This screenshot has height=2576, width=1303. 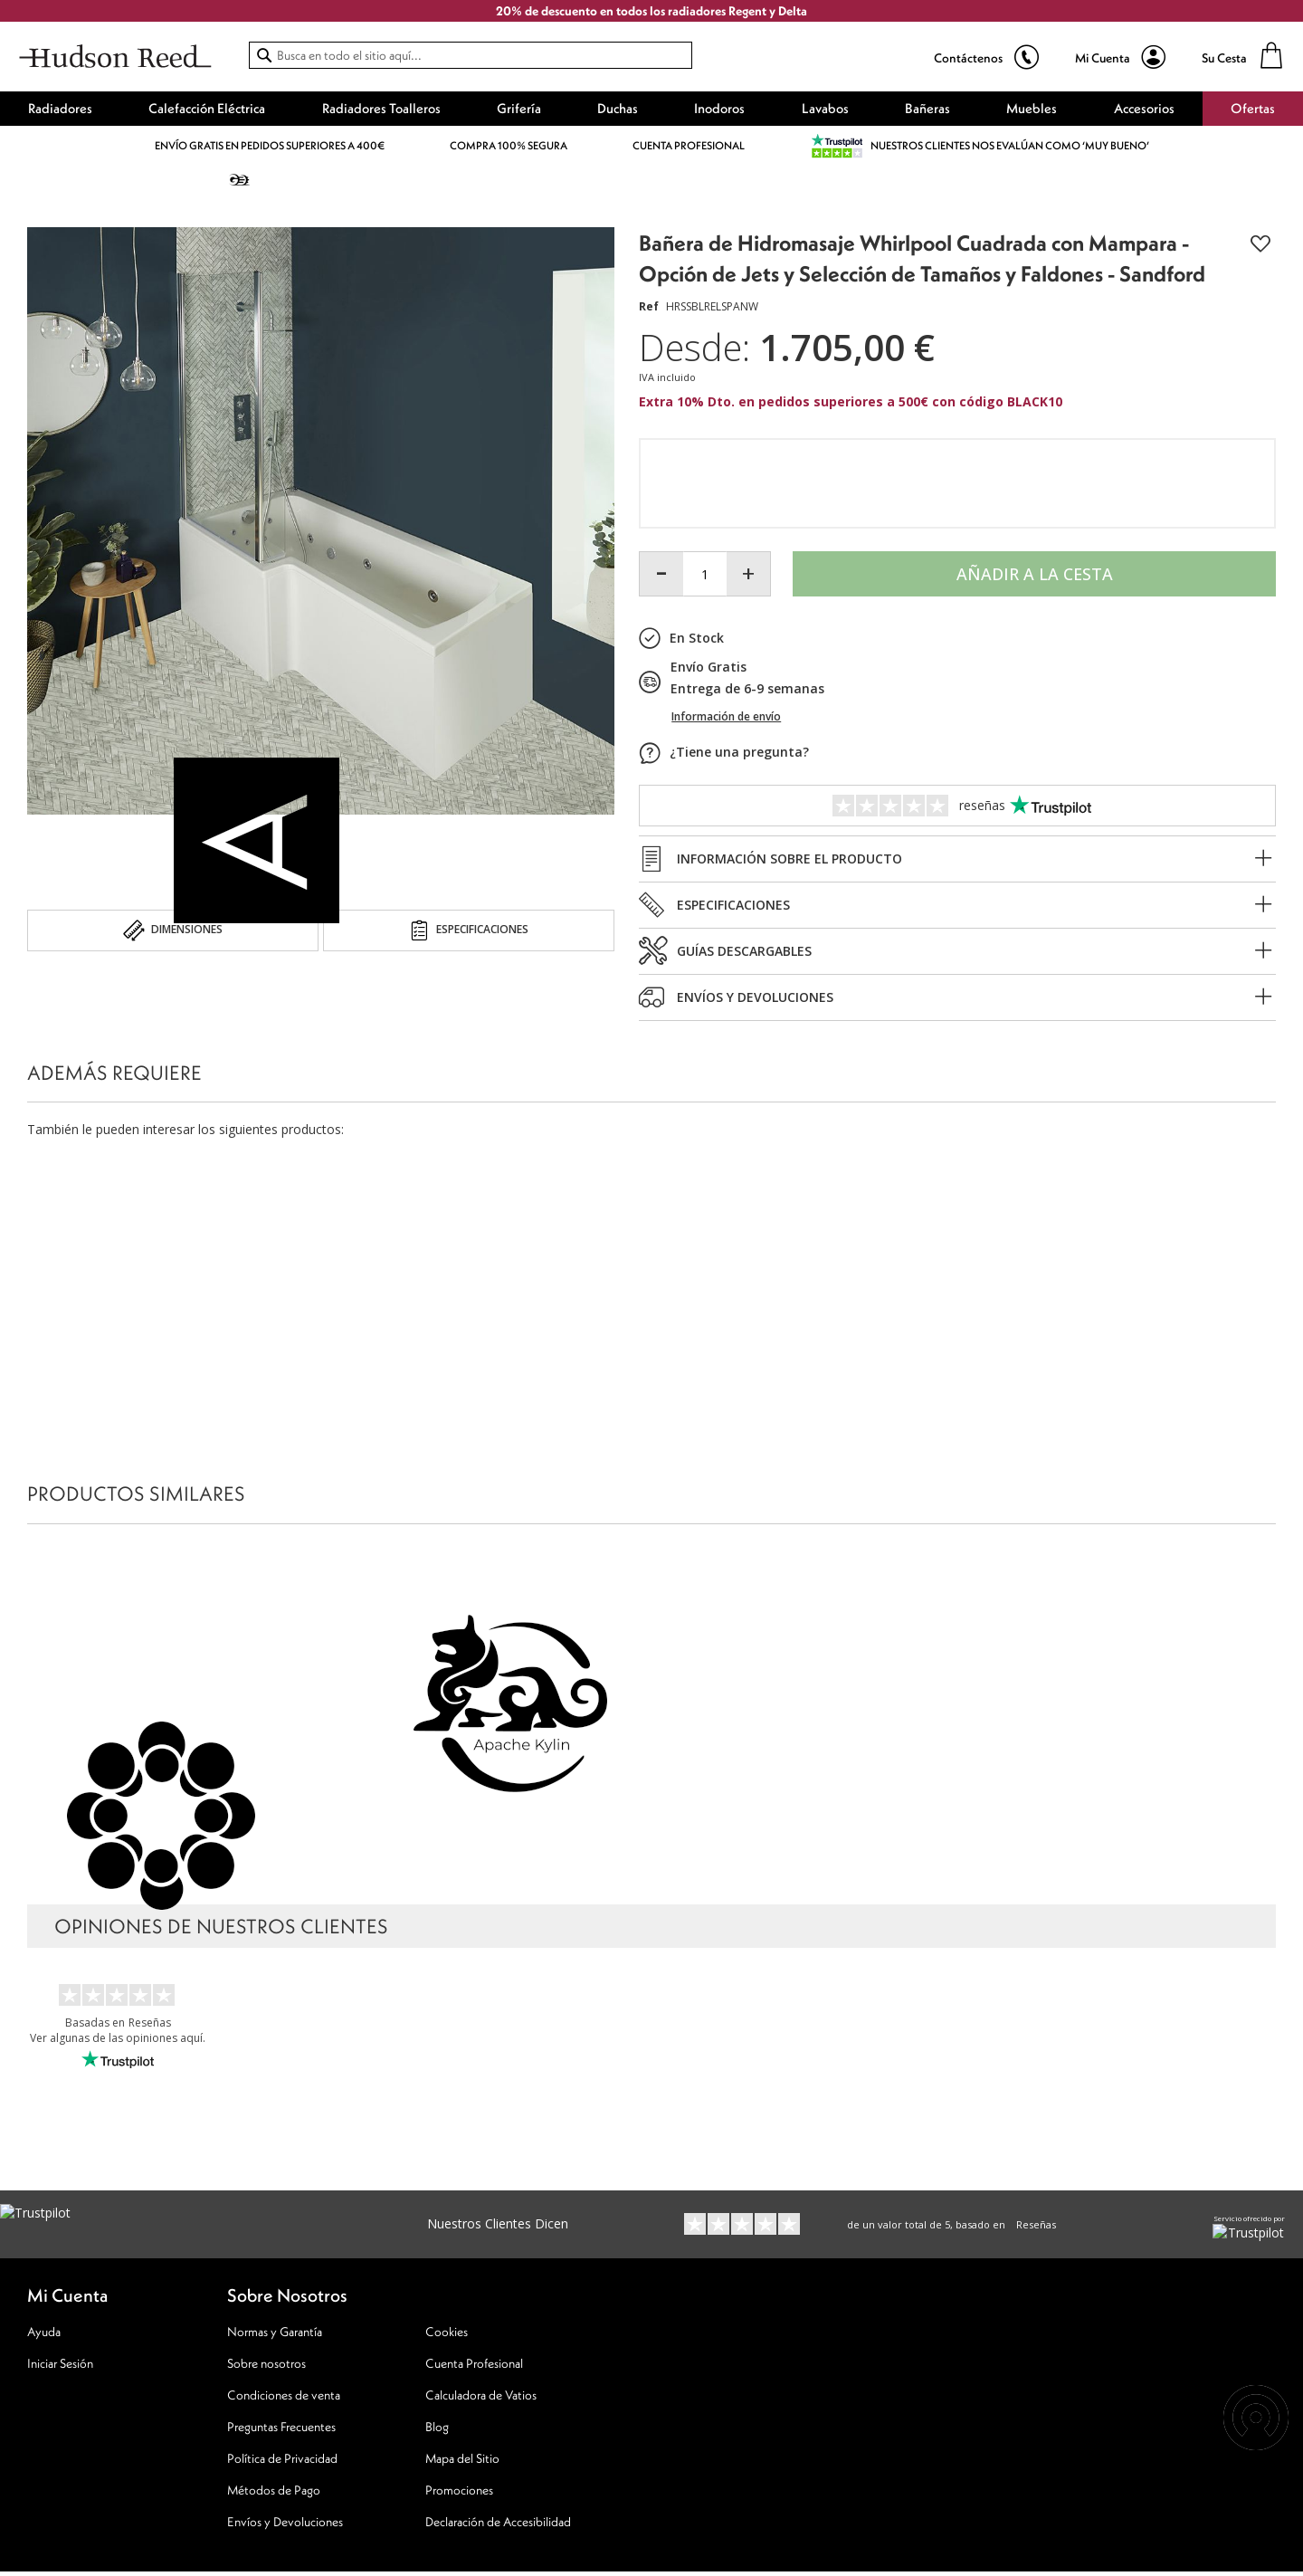 I want to click on open the Castro podcast app, so click(x=1256, y=2418).